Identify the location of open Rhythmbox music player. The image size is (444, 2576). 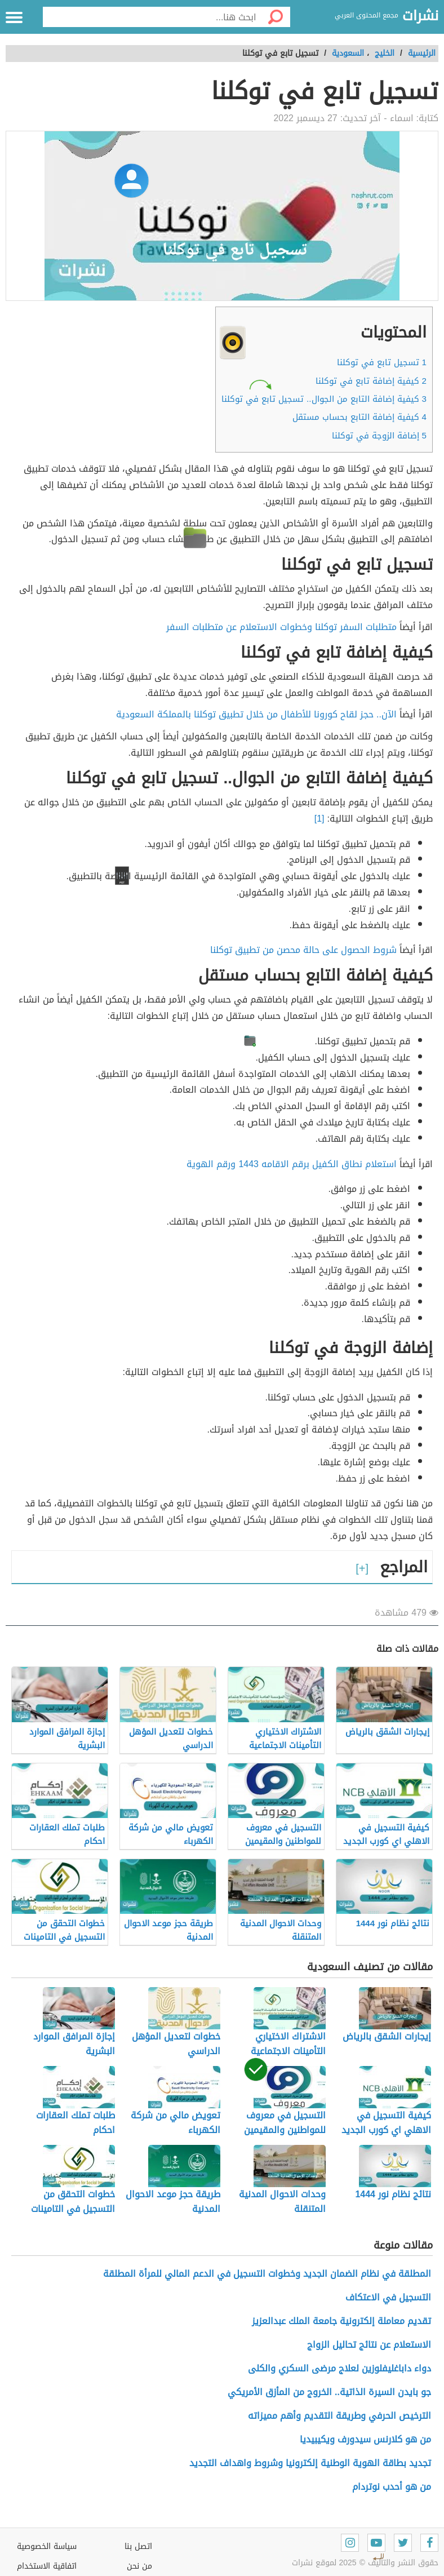
(233, 343).